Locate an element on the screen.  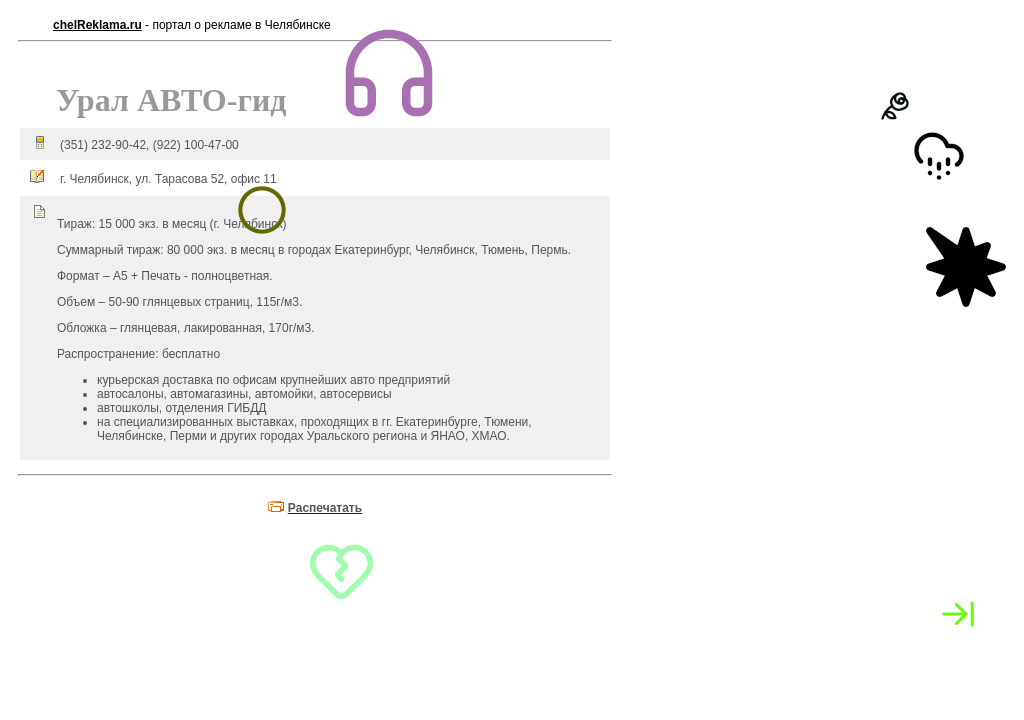
indicates a new or featured item is located at coordinates (966, 267).